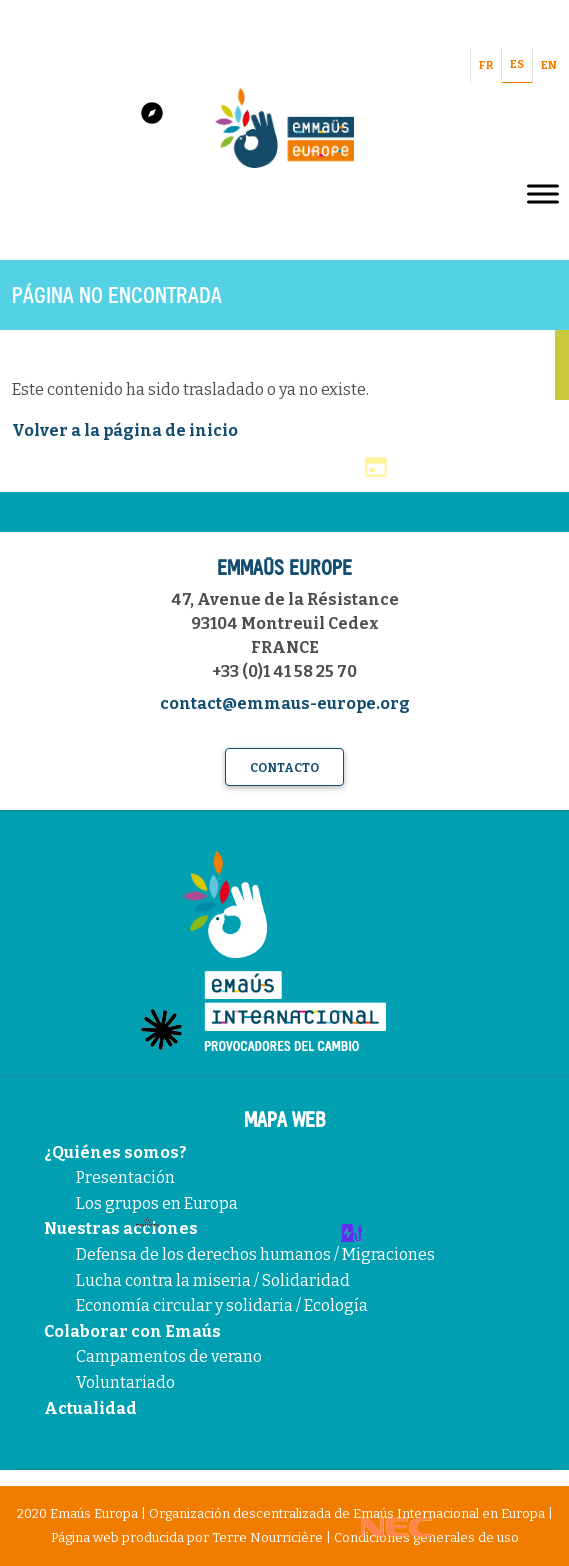  What do you see at coordinates (396, 1527) in the screenshot?
I see `NEC corporation brand logo` at bounding box center [396, 1527].